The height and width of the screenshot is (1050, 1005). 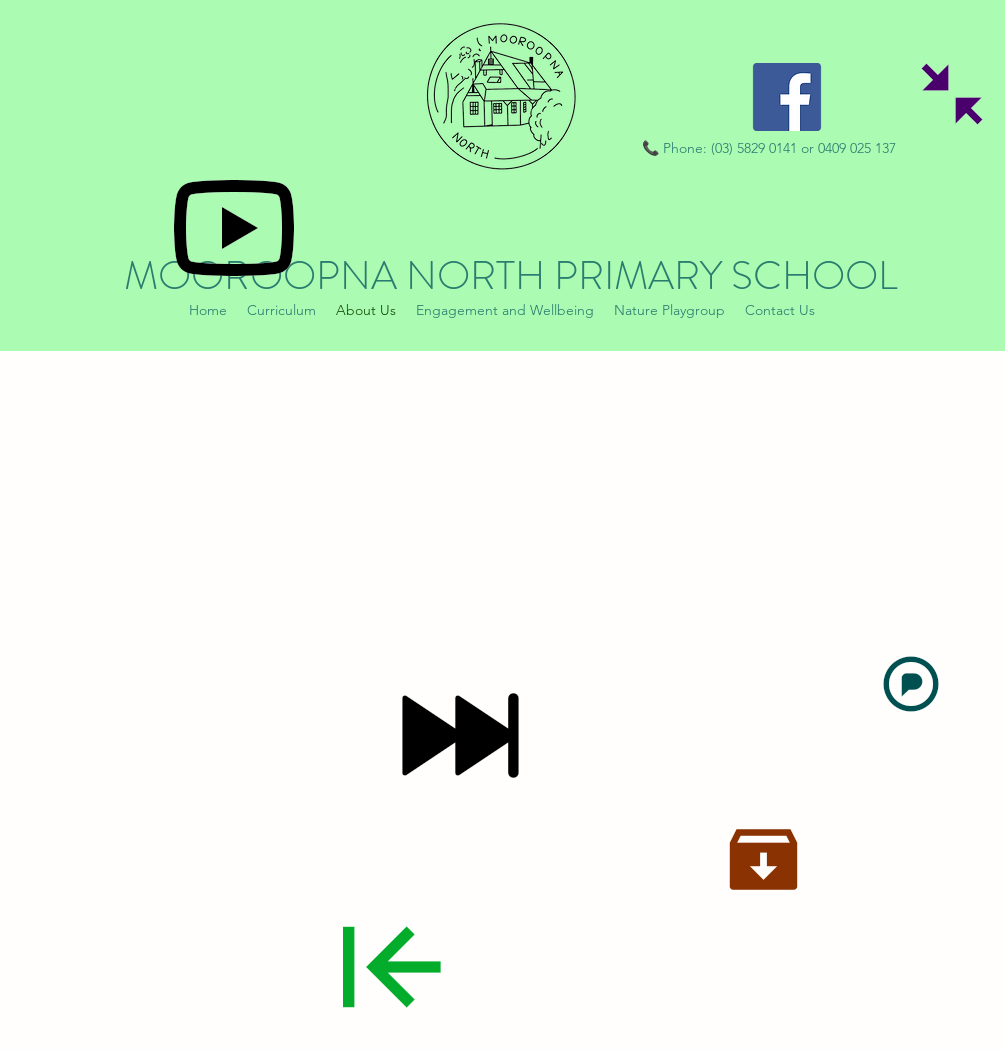 What do you see at coordinates (911, 684) in the screenshot?
I see `open the pixelfed app` at bounding box center [911, 684].